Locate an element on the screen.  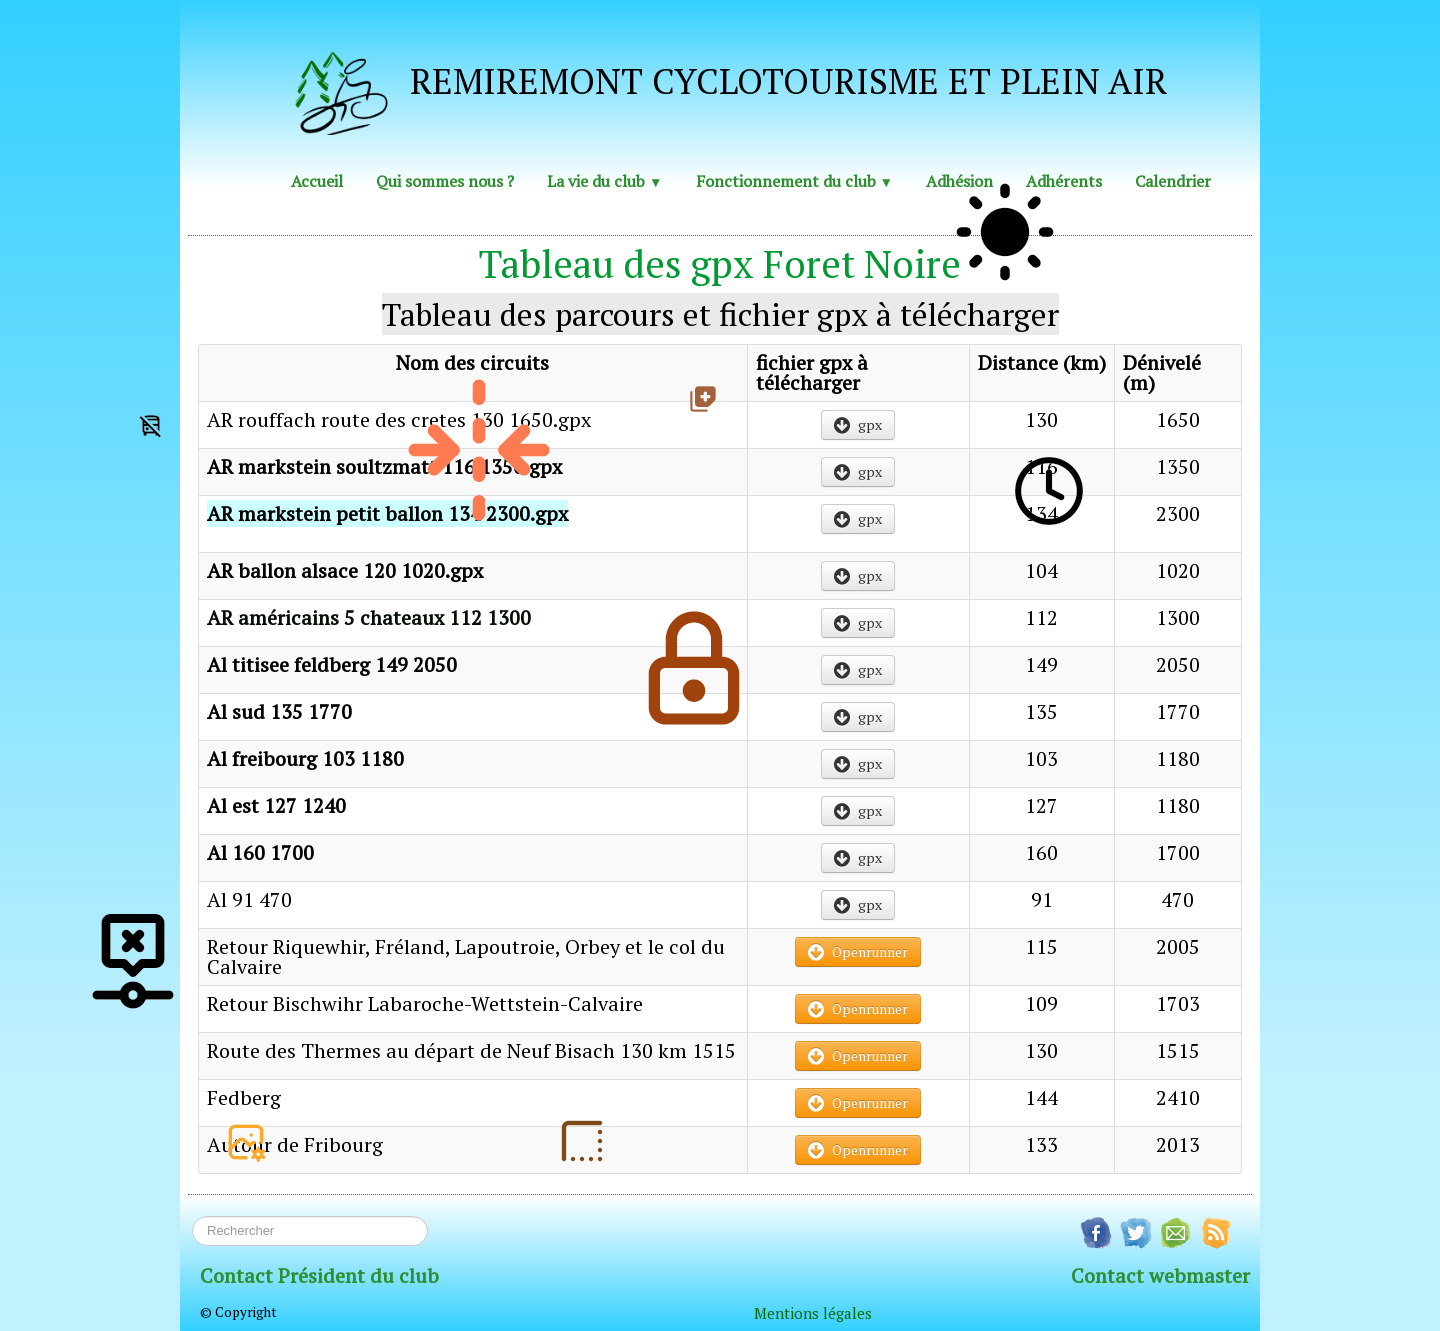
switch to light mode is located at coordinates (1005, 232).